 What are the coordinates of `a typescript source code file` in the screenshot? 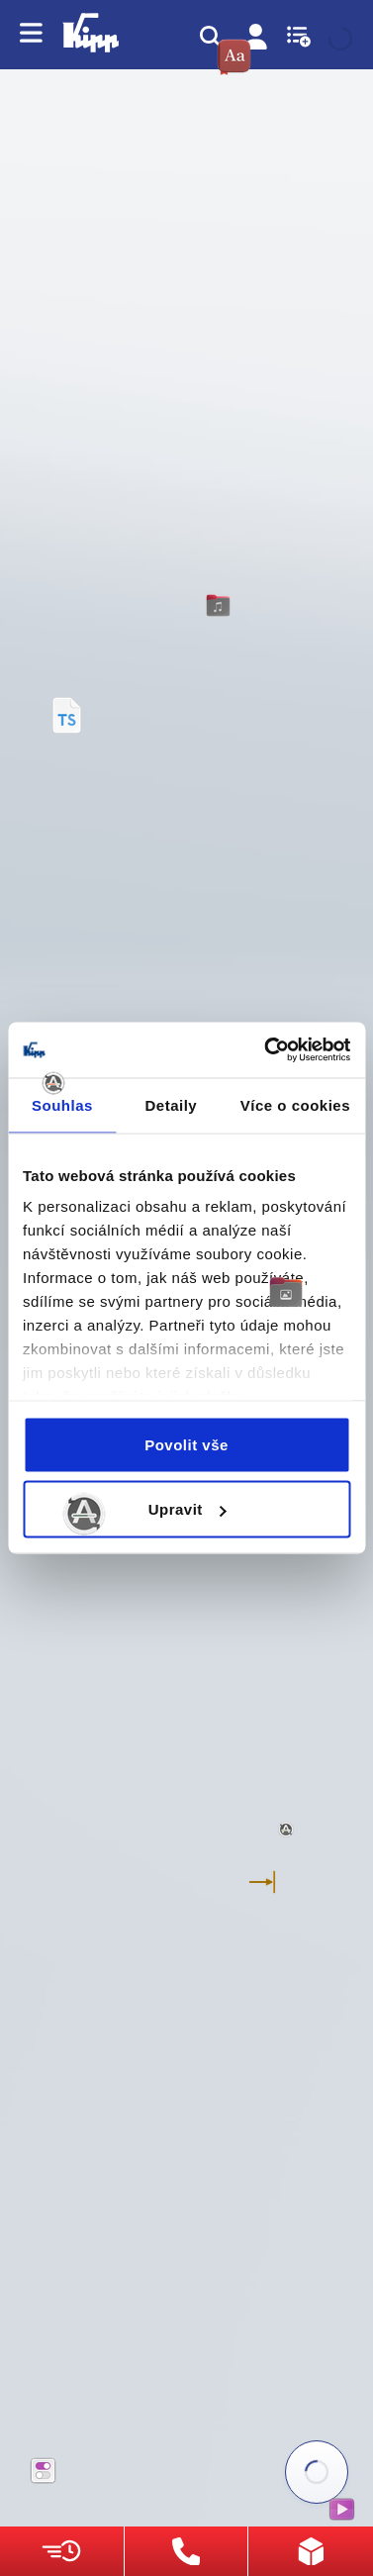 It's located at (66, 715).